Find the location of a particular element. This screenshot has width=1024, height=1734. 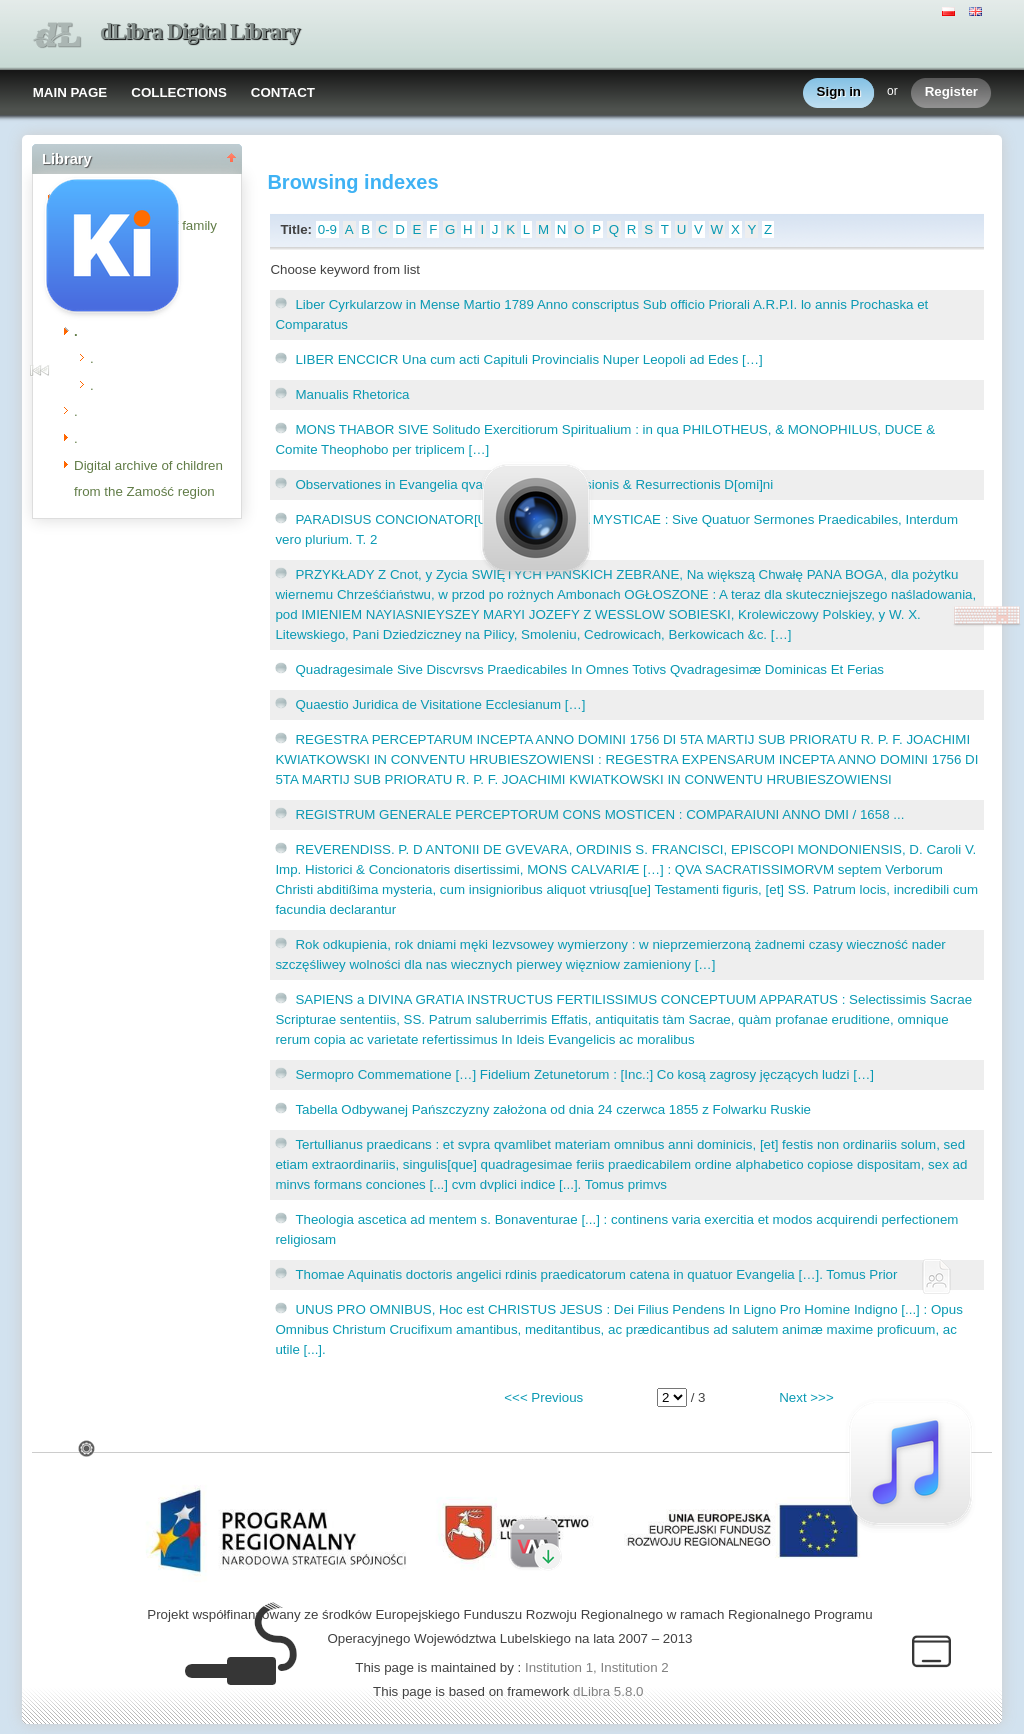

connect a pink bluetooth keyboard is located at coordinates (987, 615).